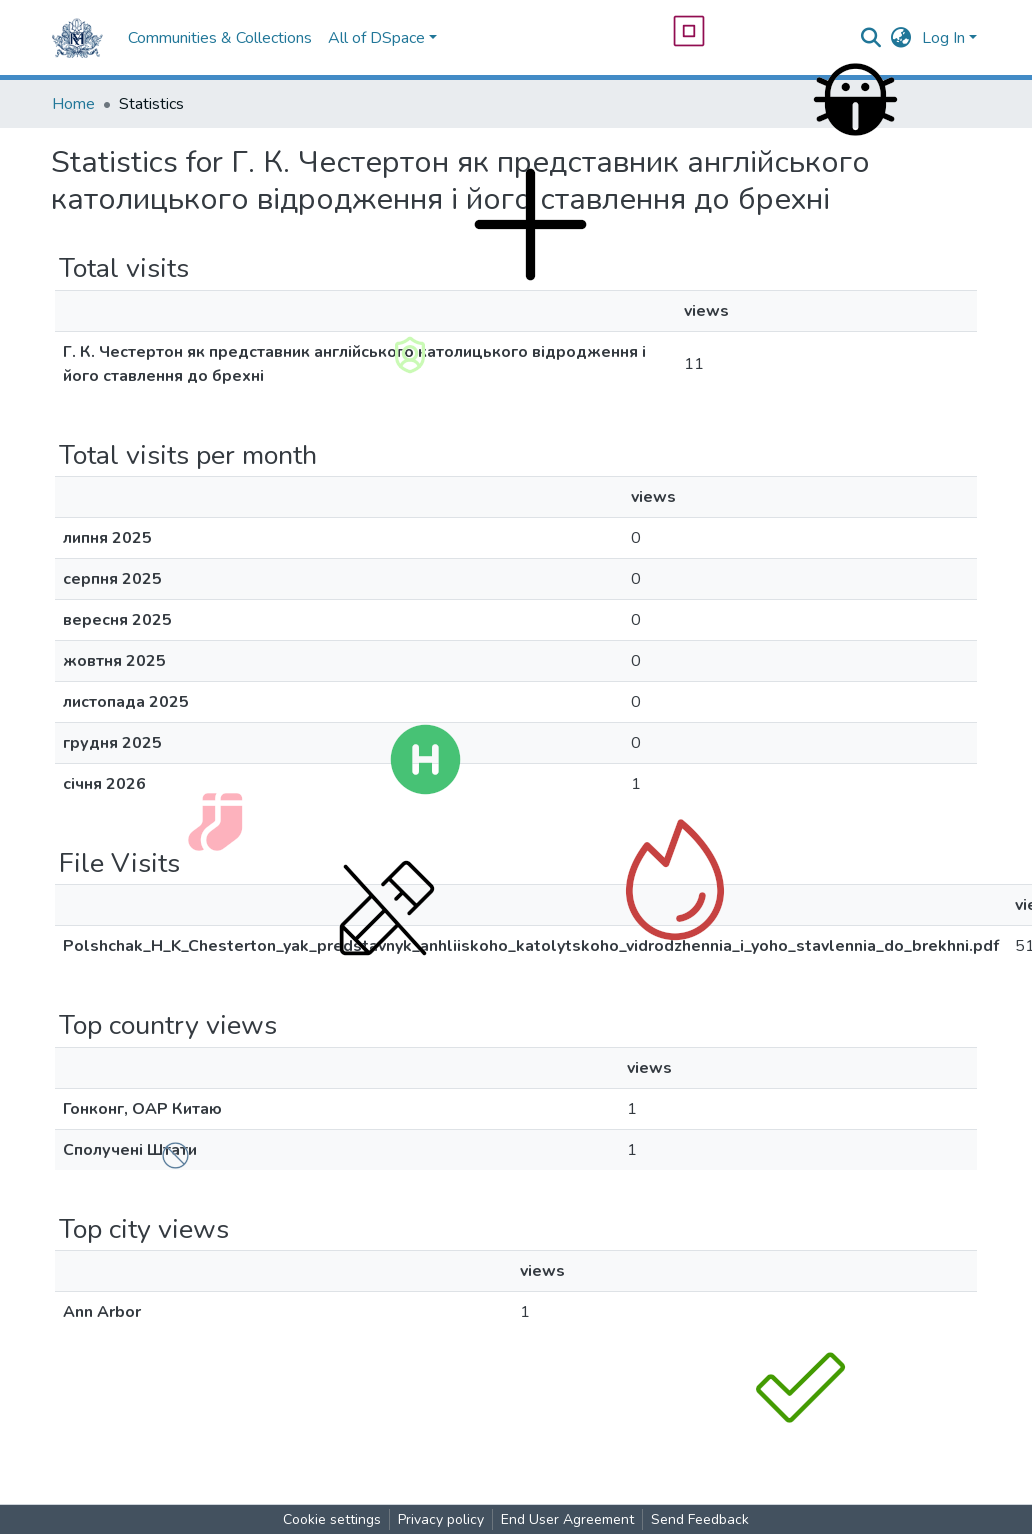 Image resolution: width=1032 pixels, height=1534 pixels. I want to click on indicates a hospital or medical facility nearby, so click(425, 759).